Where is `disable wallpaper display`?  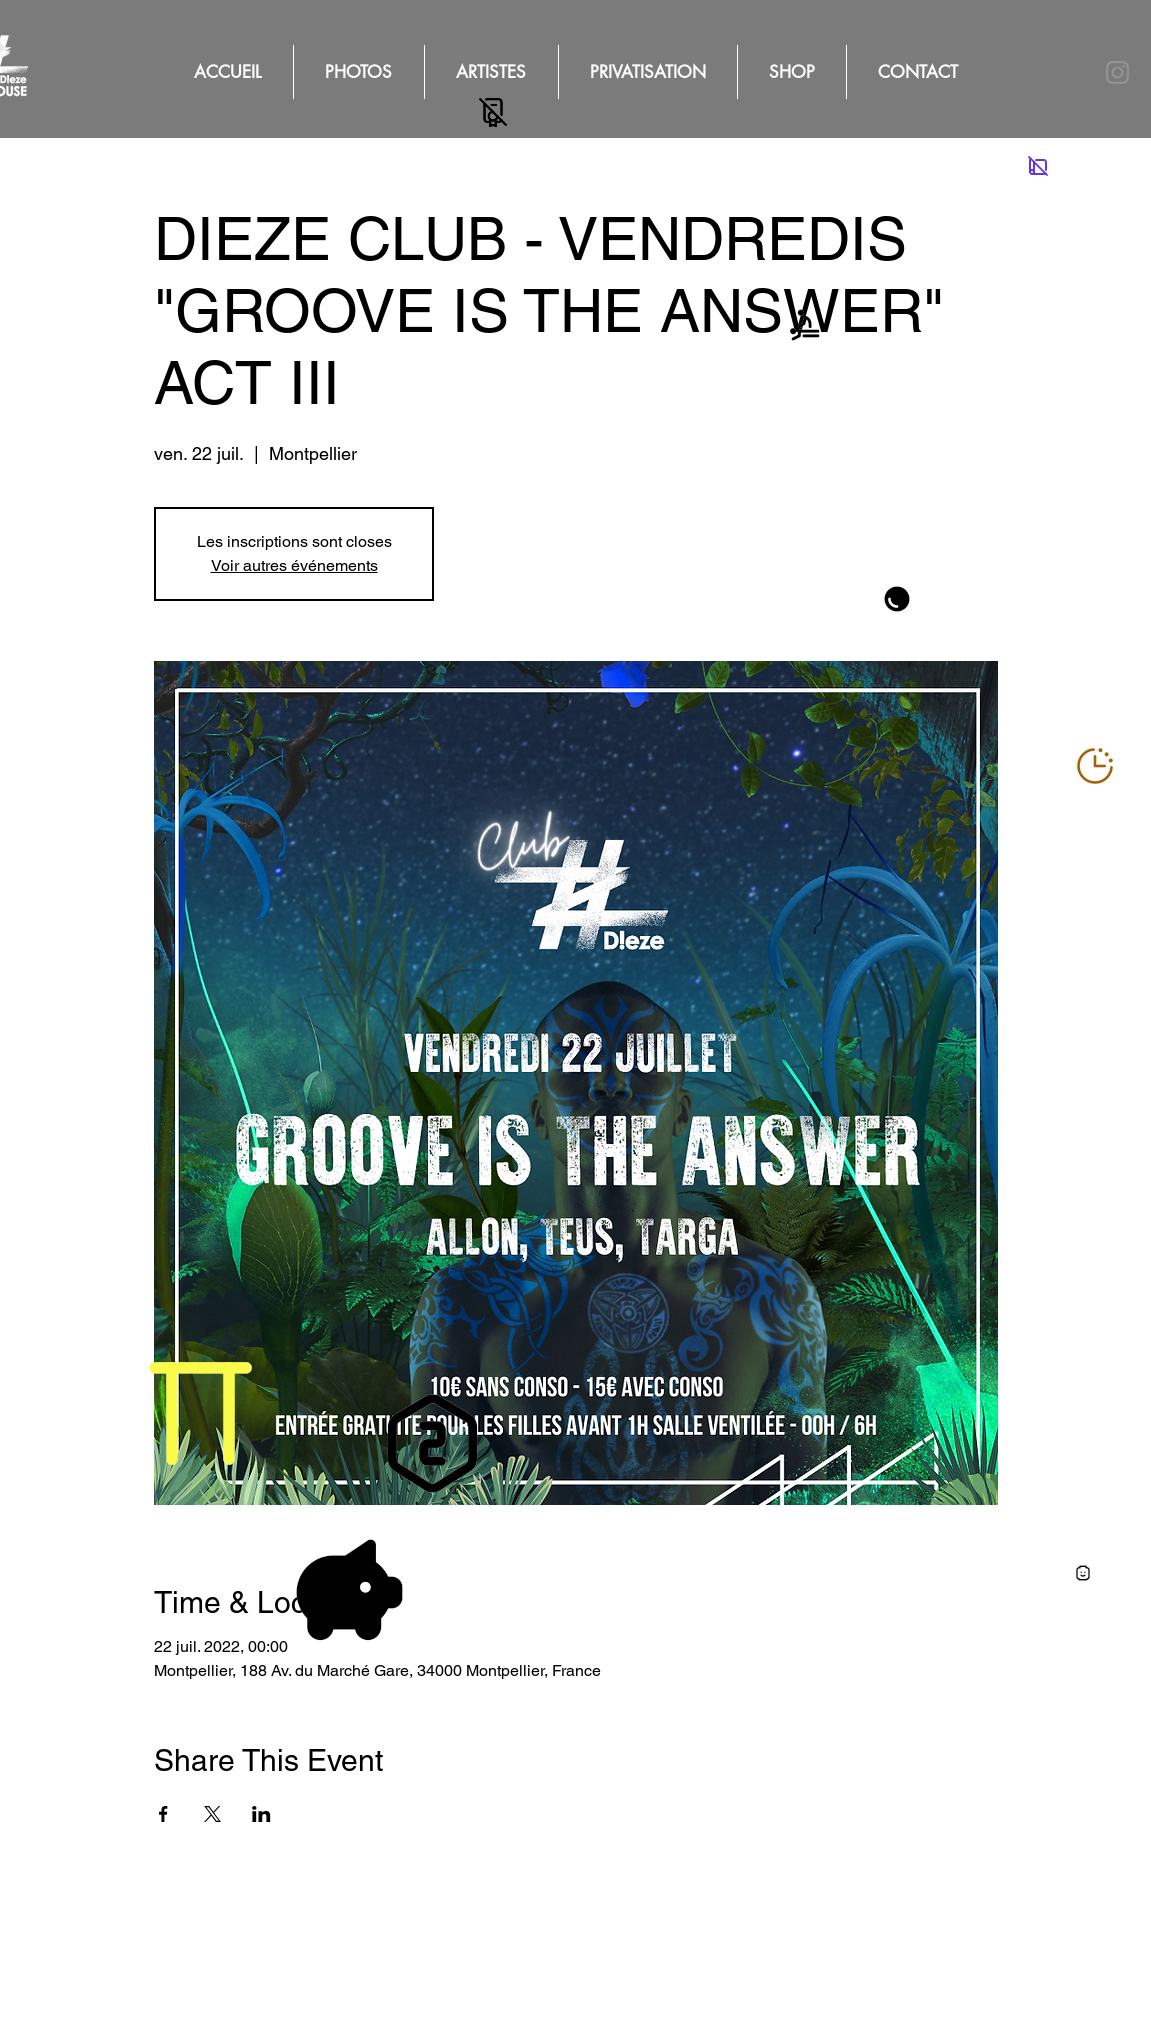 disable wallpaper display is located at coordinates (1038, 166).